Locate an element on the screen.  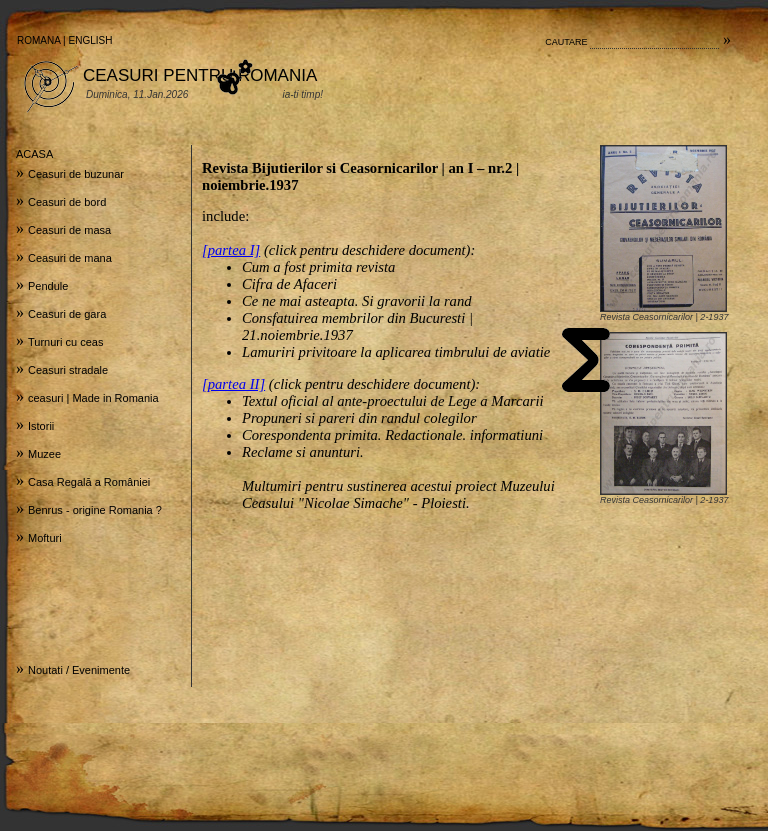
access nature or outdoor-themed emoji is located at coordinates (235, 77).